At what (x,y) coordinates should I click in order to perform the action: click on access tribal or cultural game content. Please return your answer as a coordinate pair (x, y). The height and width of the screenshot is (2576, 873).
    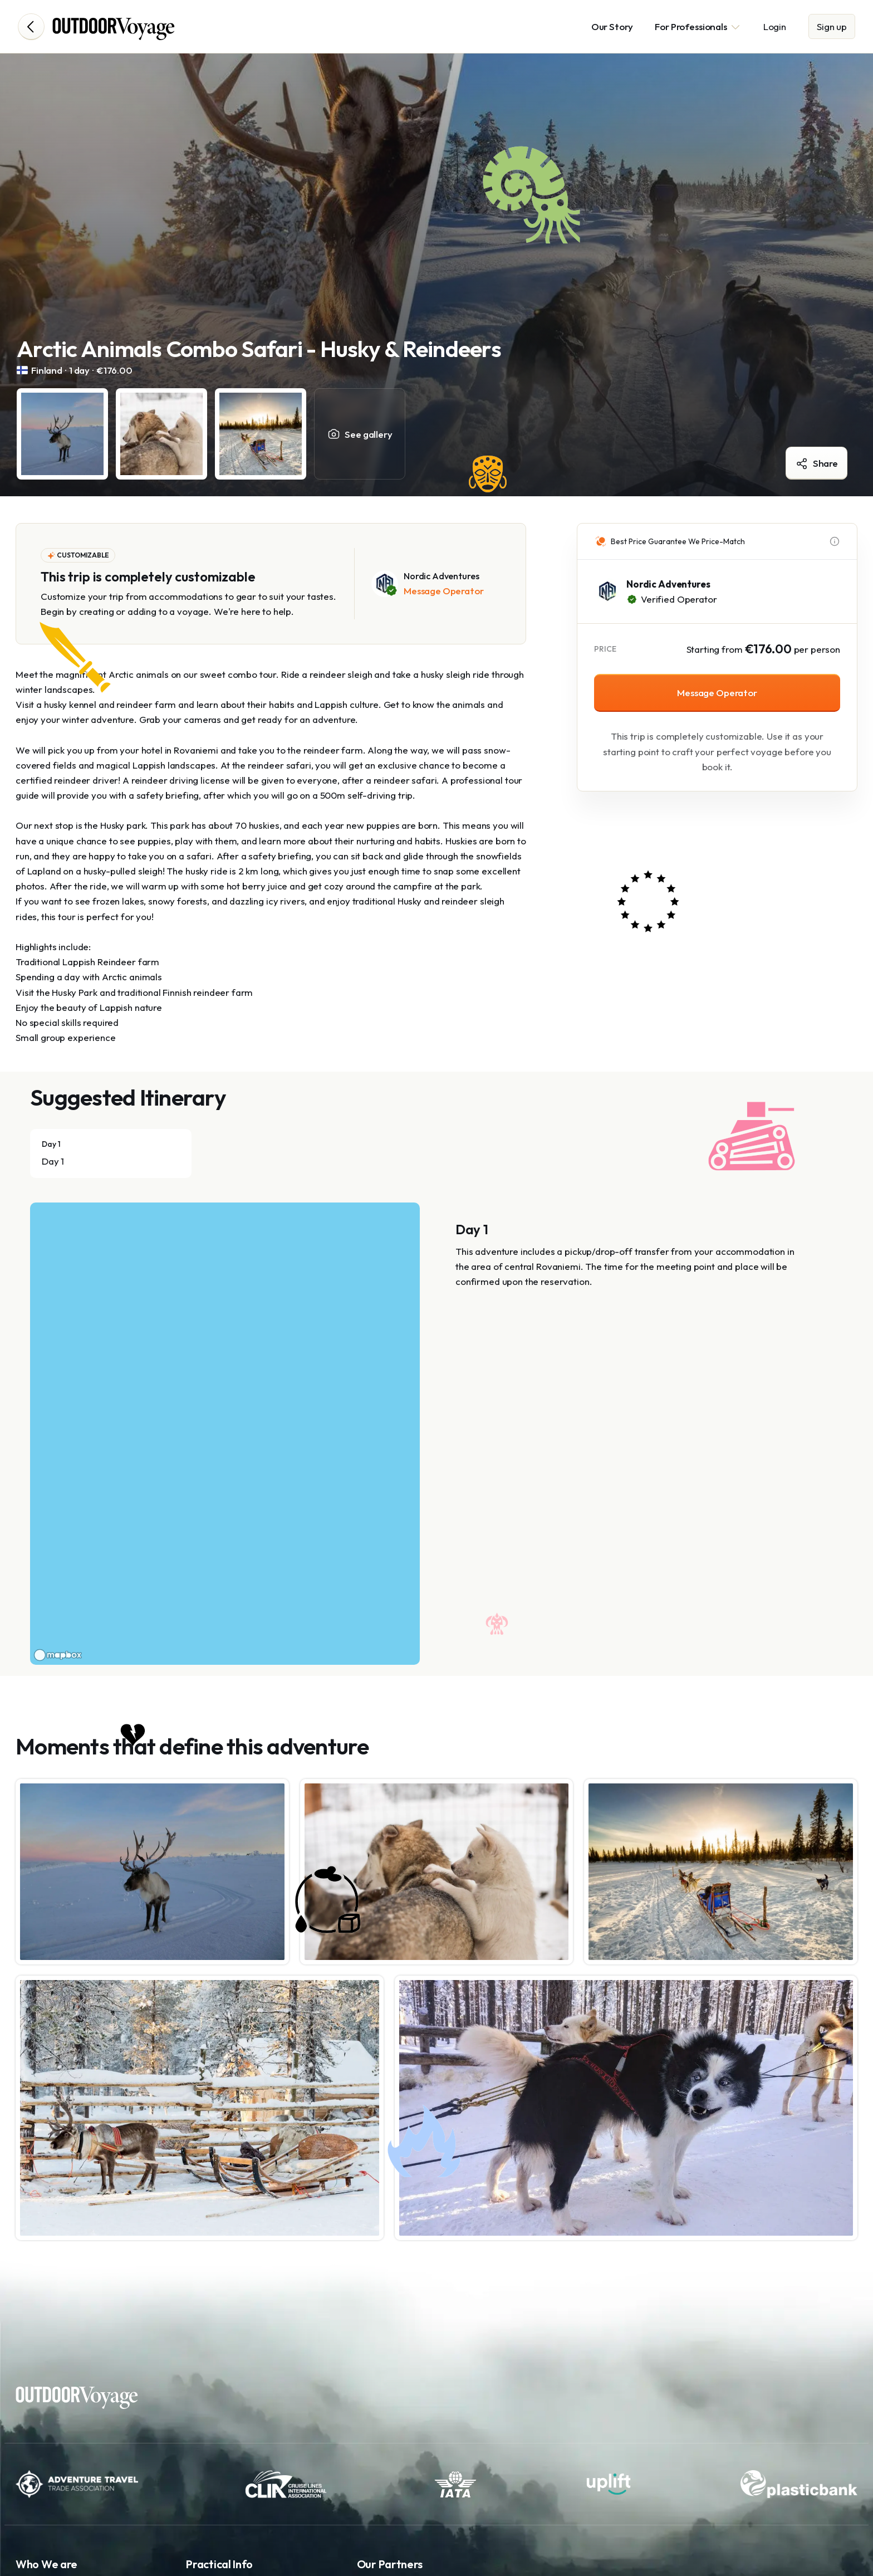
    Looking at the image, I should click on (488, 474).